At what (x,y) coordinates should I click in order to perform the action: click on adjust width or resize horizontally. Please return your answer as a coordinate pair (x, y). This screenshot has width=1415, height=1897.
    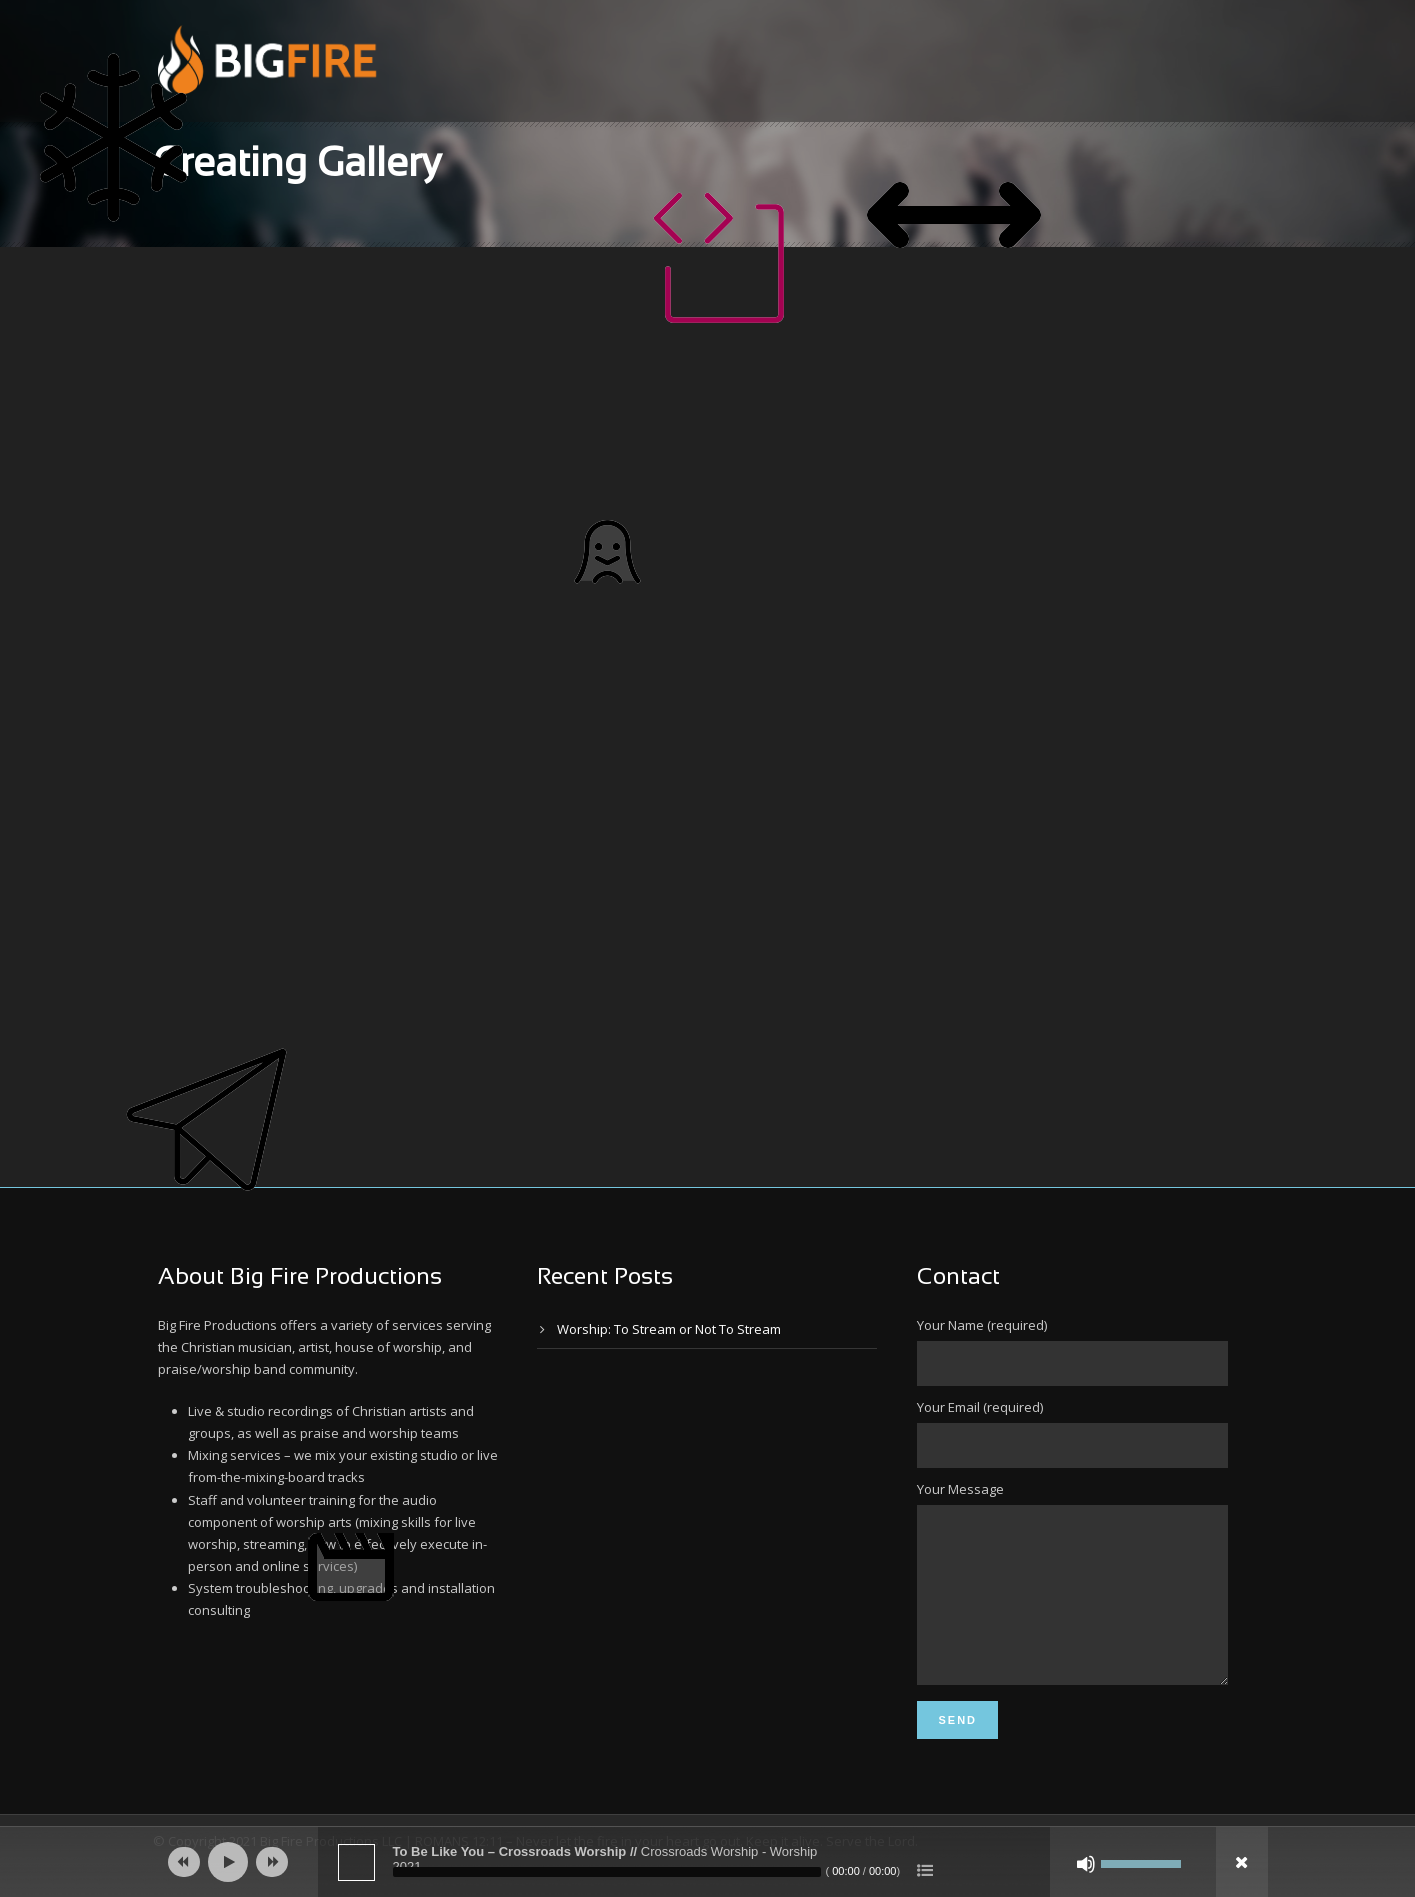
    Looking at the image, I should click on (954, 215).